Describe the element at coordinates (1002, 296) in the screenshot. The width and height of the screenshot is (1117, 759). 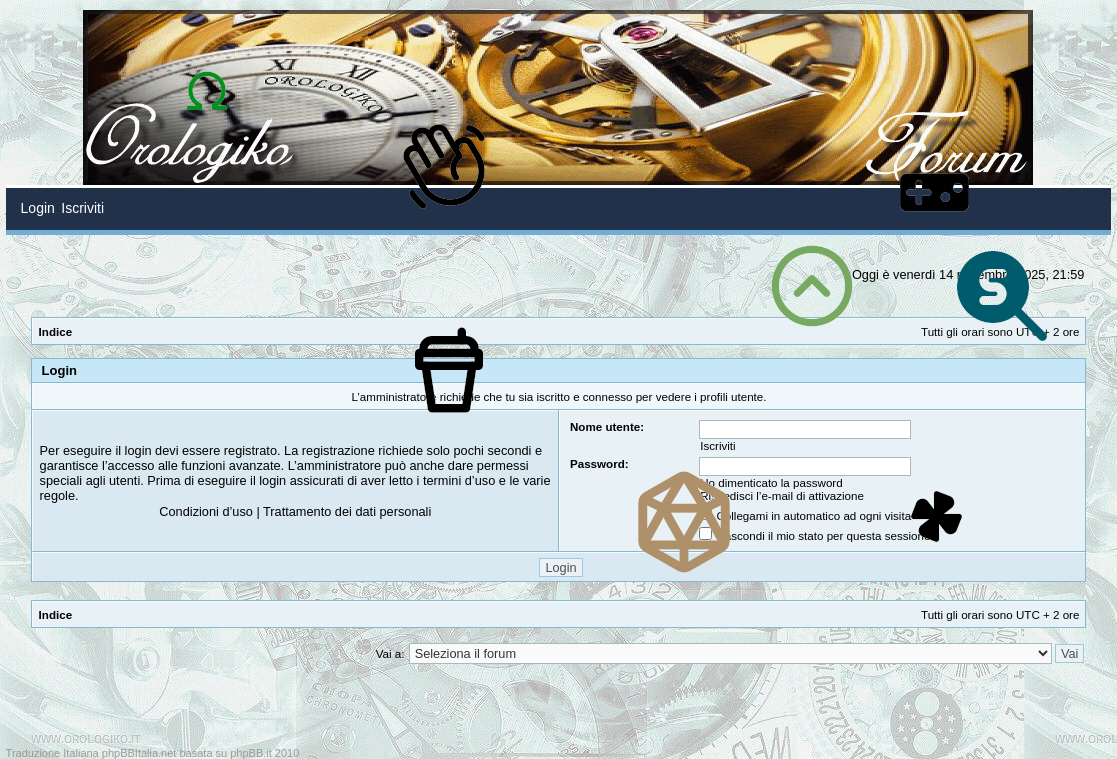
I see `search for pricing or financial information` at that location.